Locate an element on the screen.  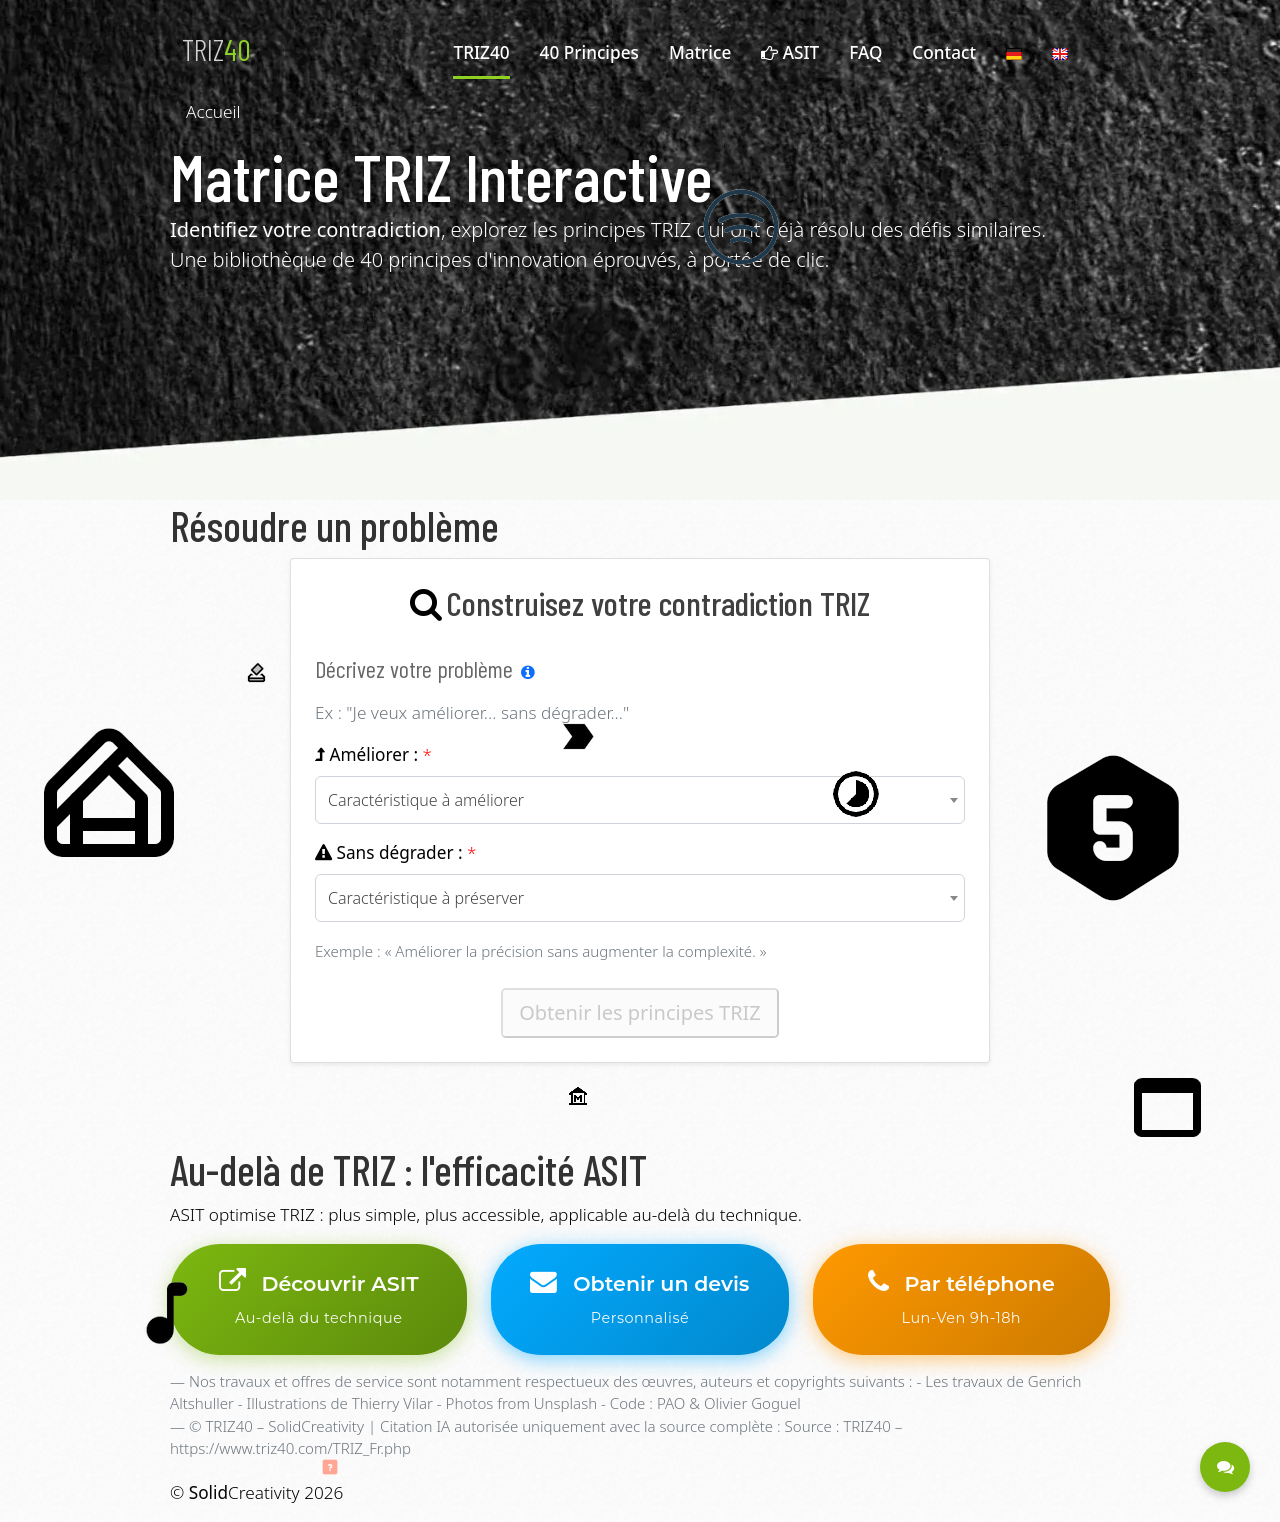
open Spotify is located at coordinates (741, 227).